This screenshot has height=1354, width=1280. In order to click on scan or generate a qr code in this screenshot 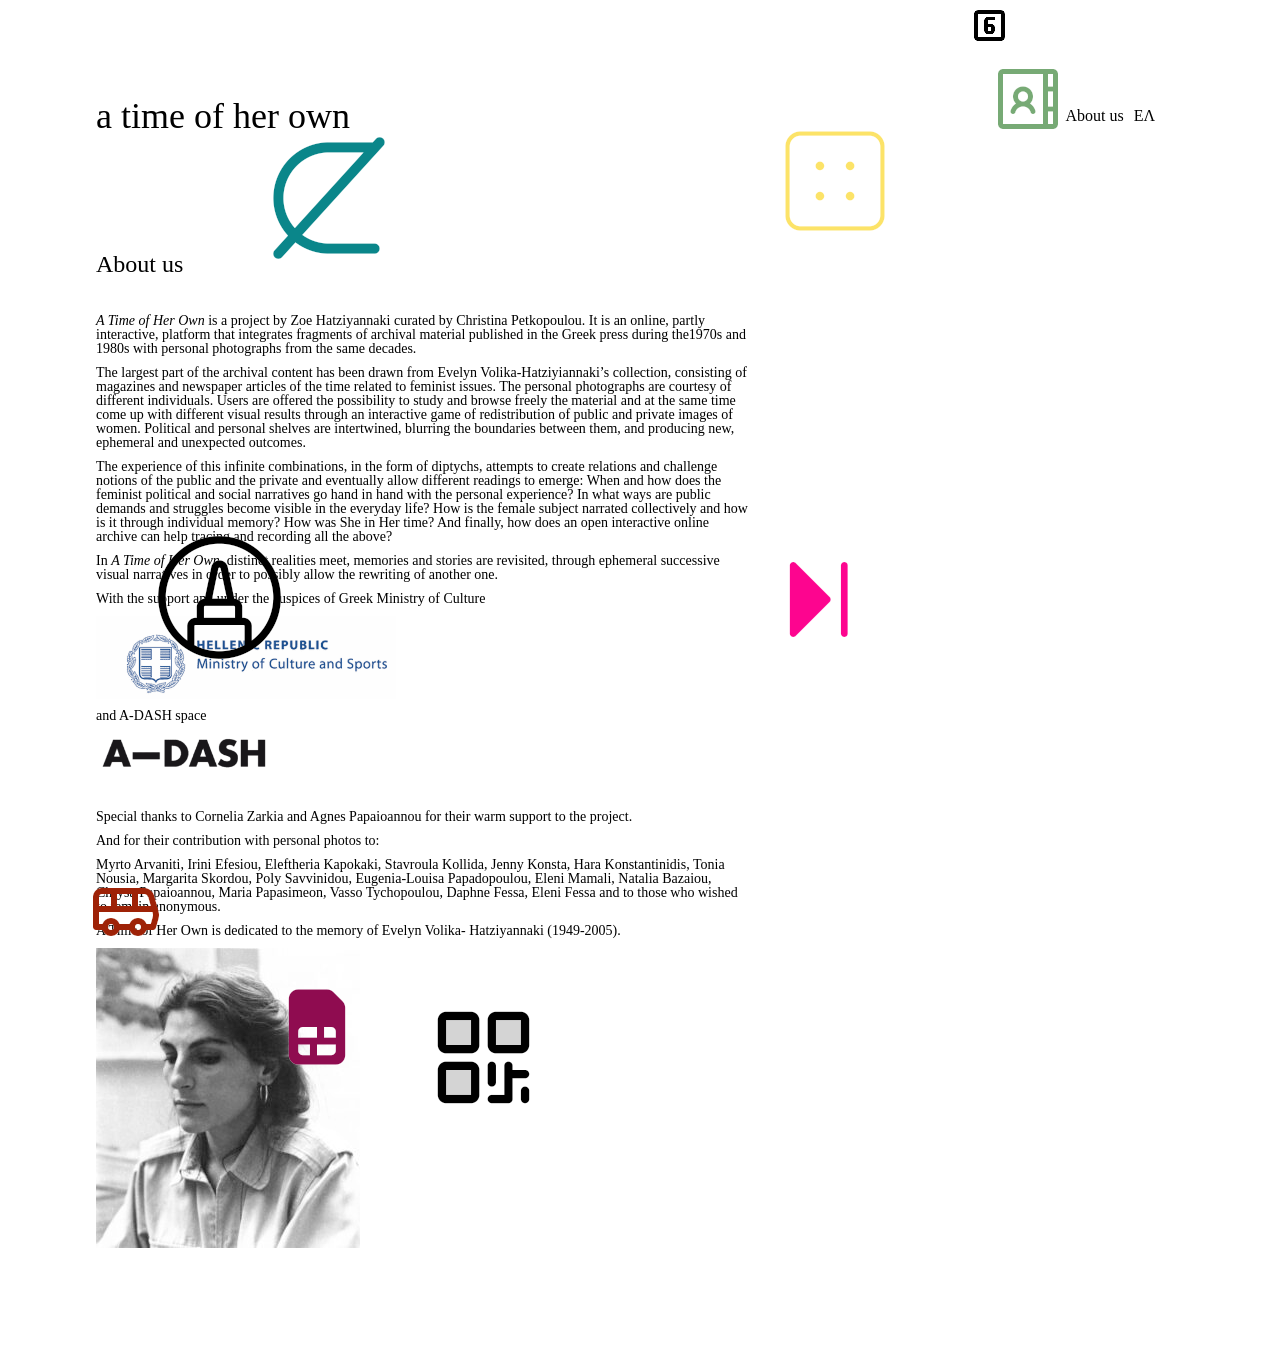, I will do `click(483, 1057)`.